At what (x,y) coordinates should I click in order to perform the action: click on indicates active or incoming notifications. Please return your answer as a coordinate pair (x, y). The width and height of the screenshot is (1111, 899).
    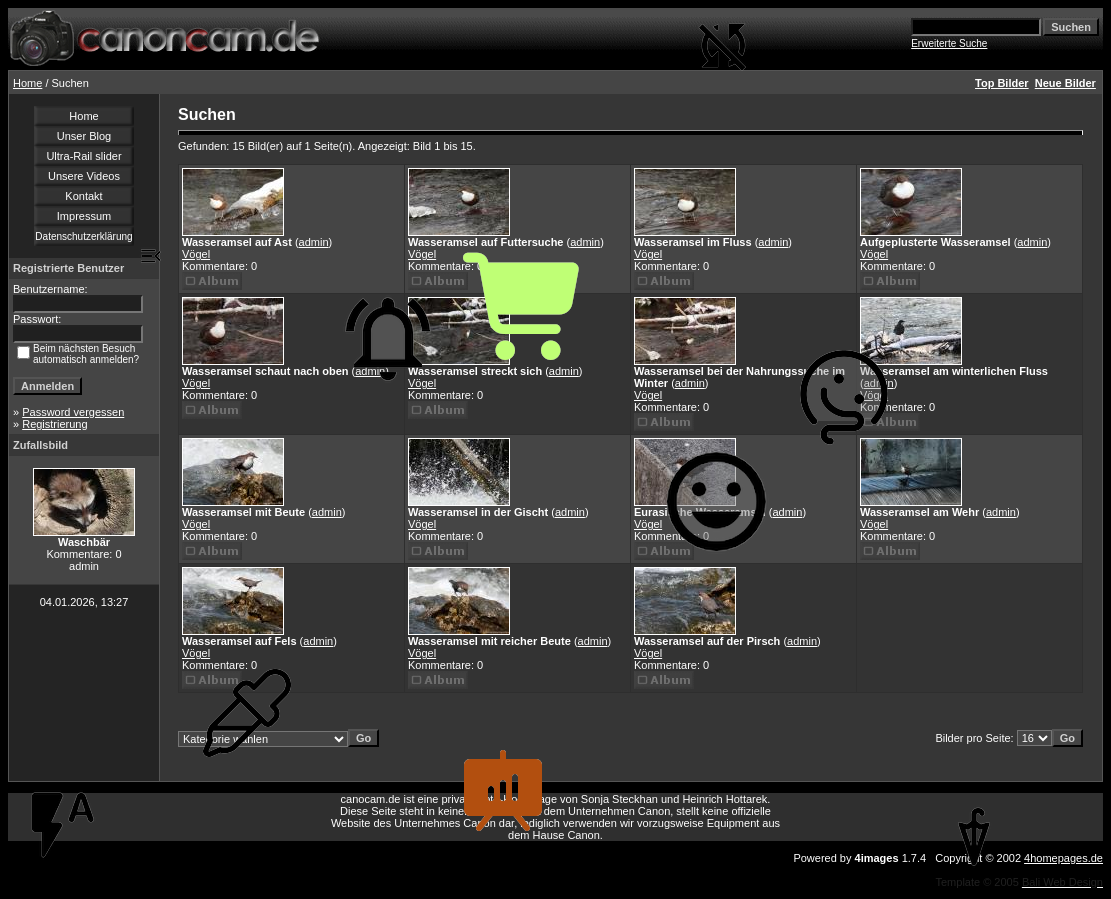
    Looking at the image, I should click on (388, 338).